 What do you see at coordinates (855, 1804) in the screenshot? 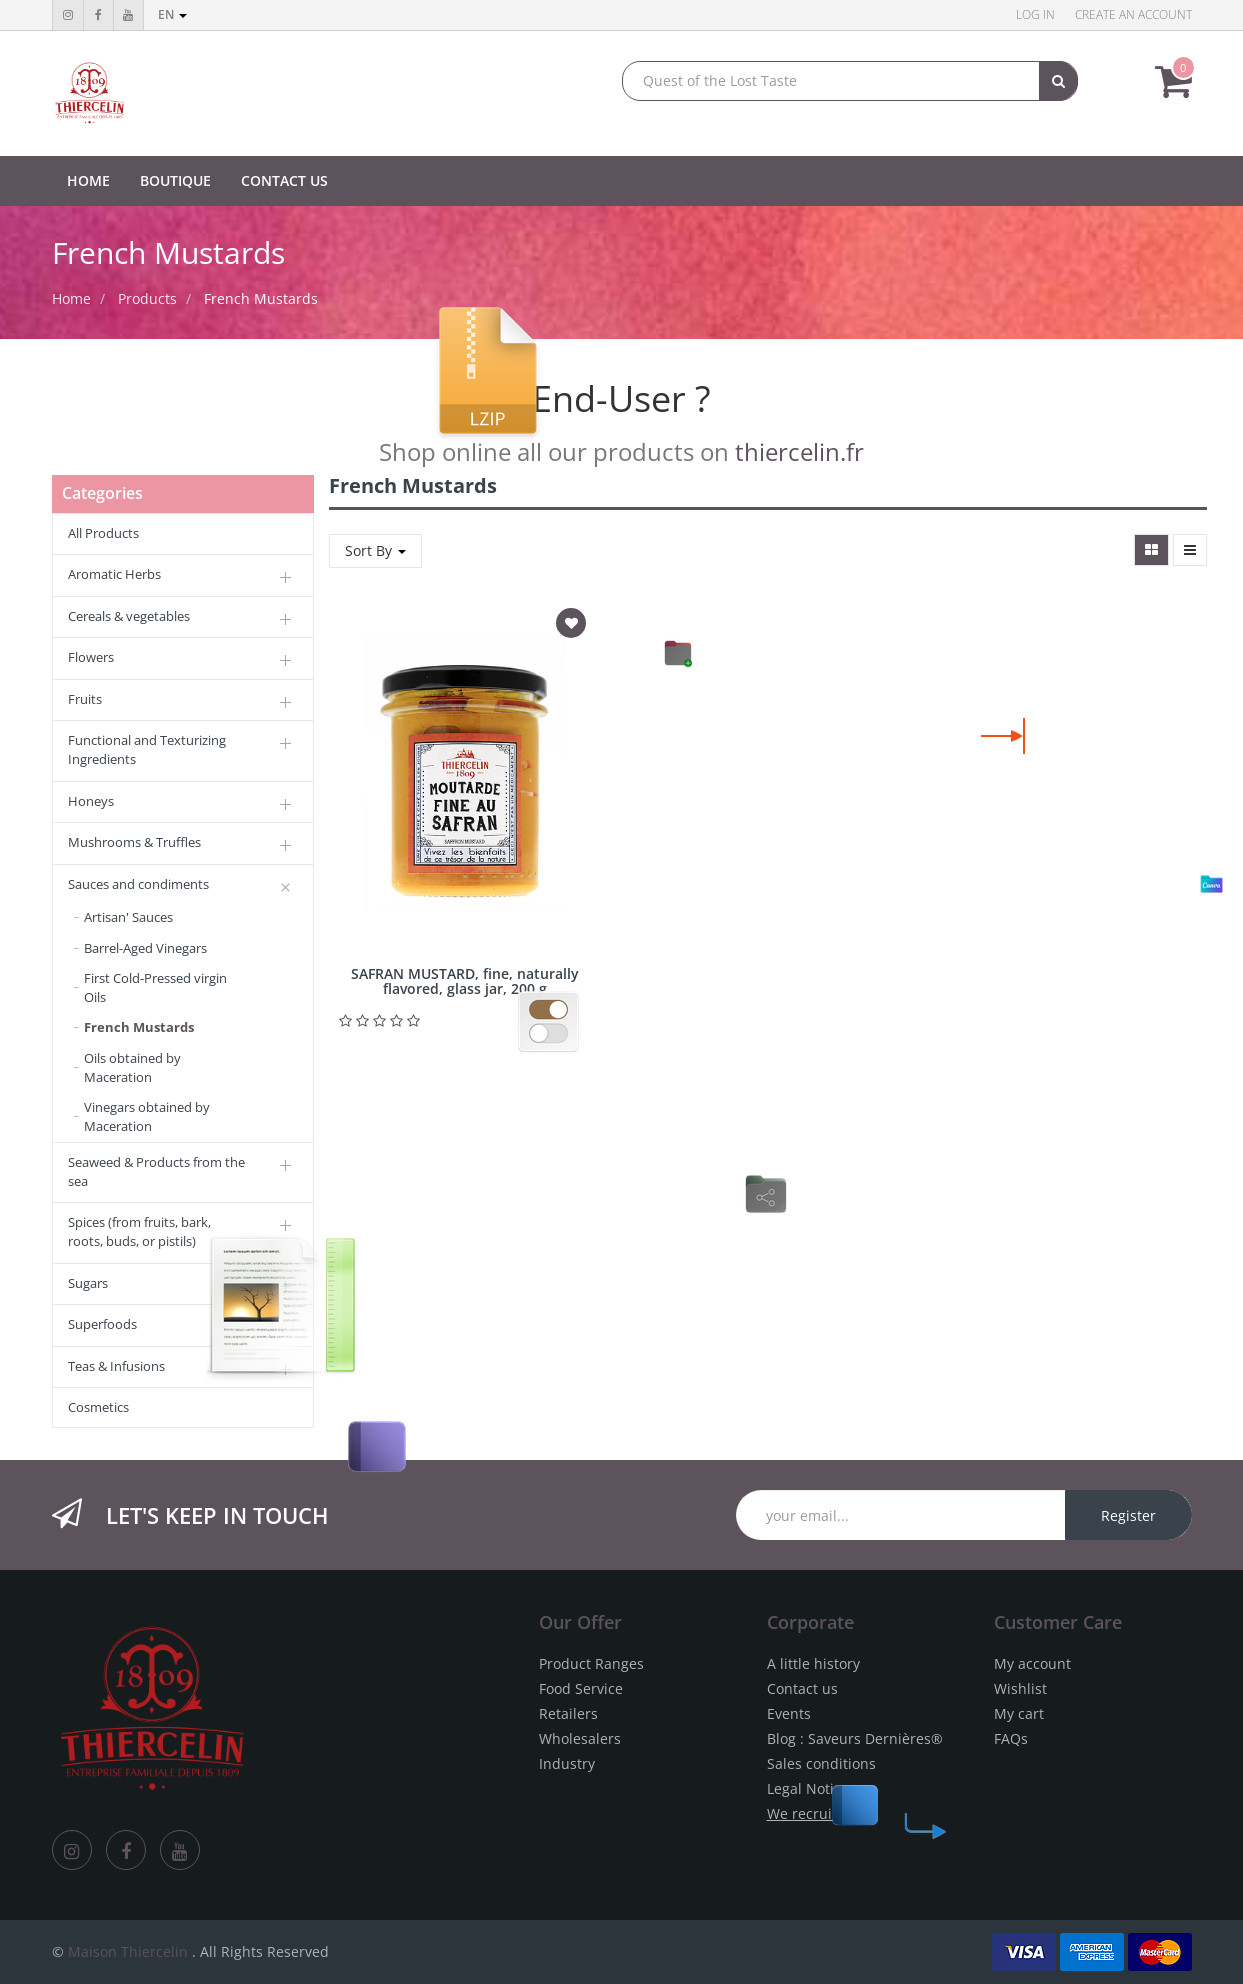
I see `access the desktop folder` at bounding box center [855, 1804].